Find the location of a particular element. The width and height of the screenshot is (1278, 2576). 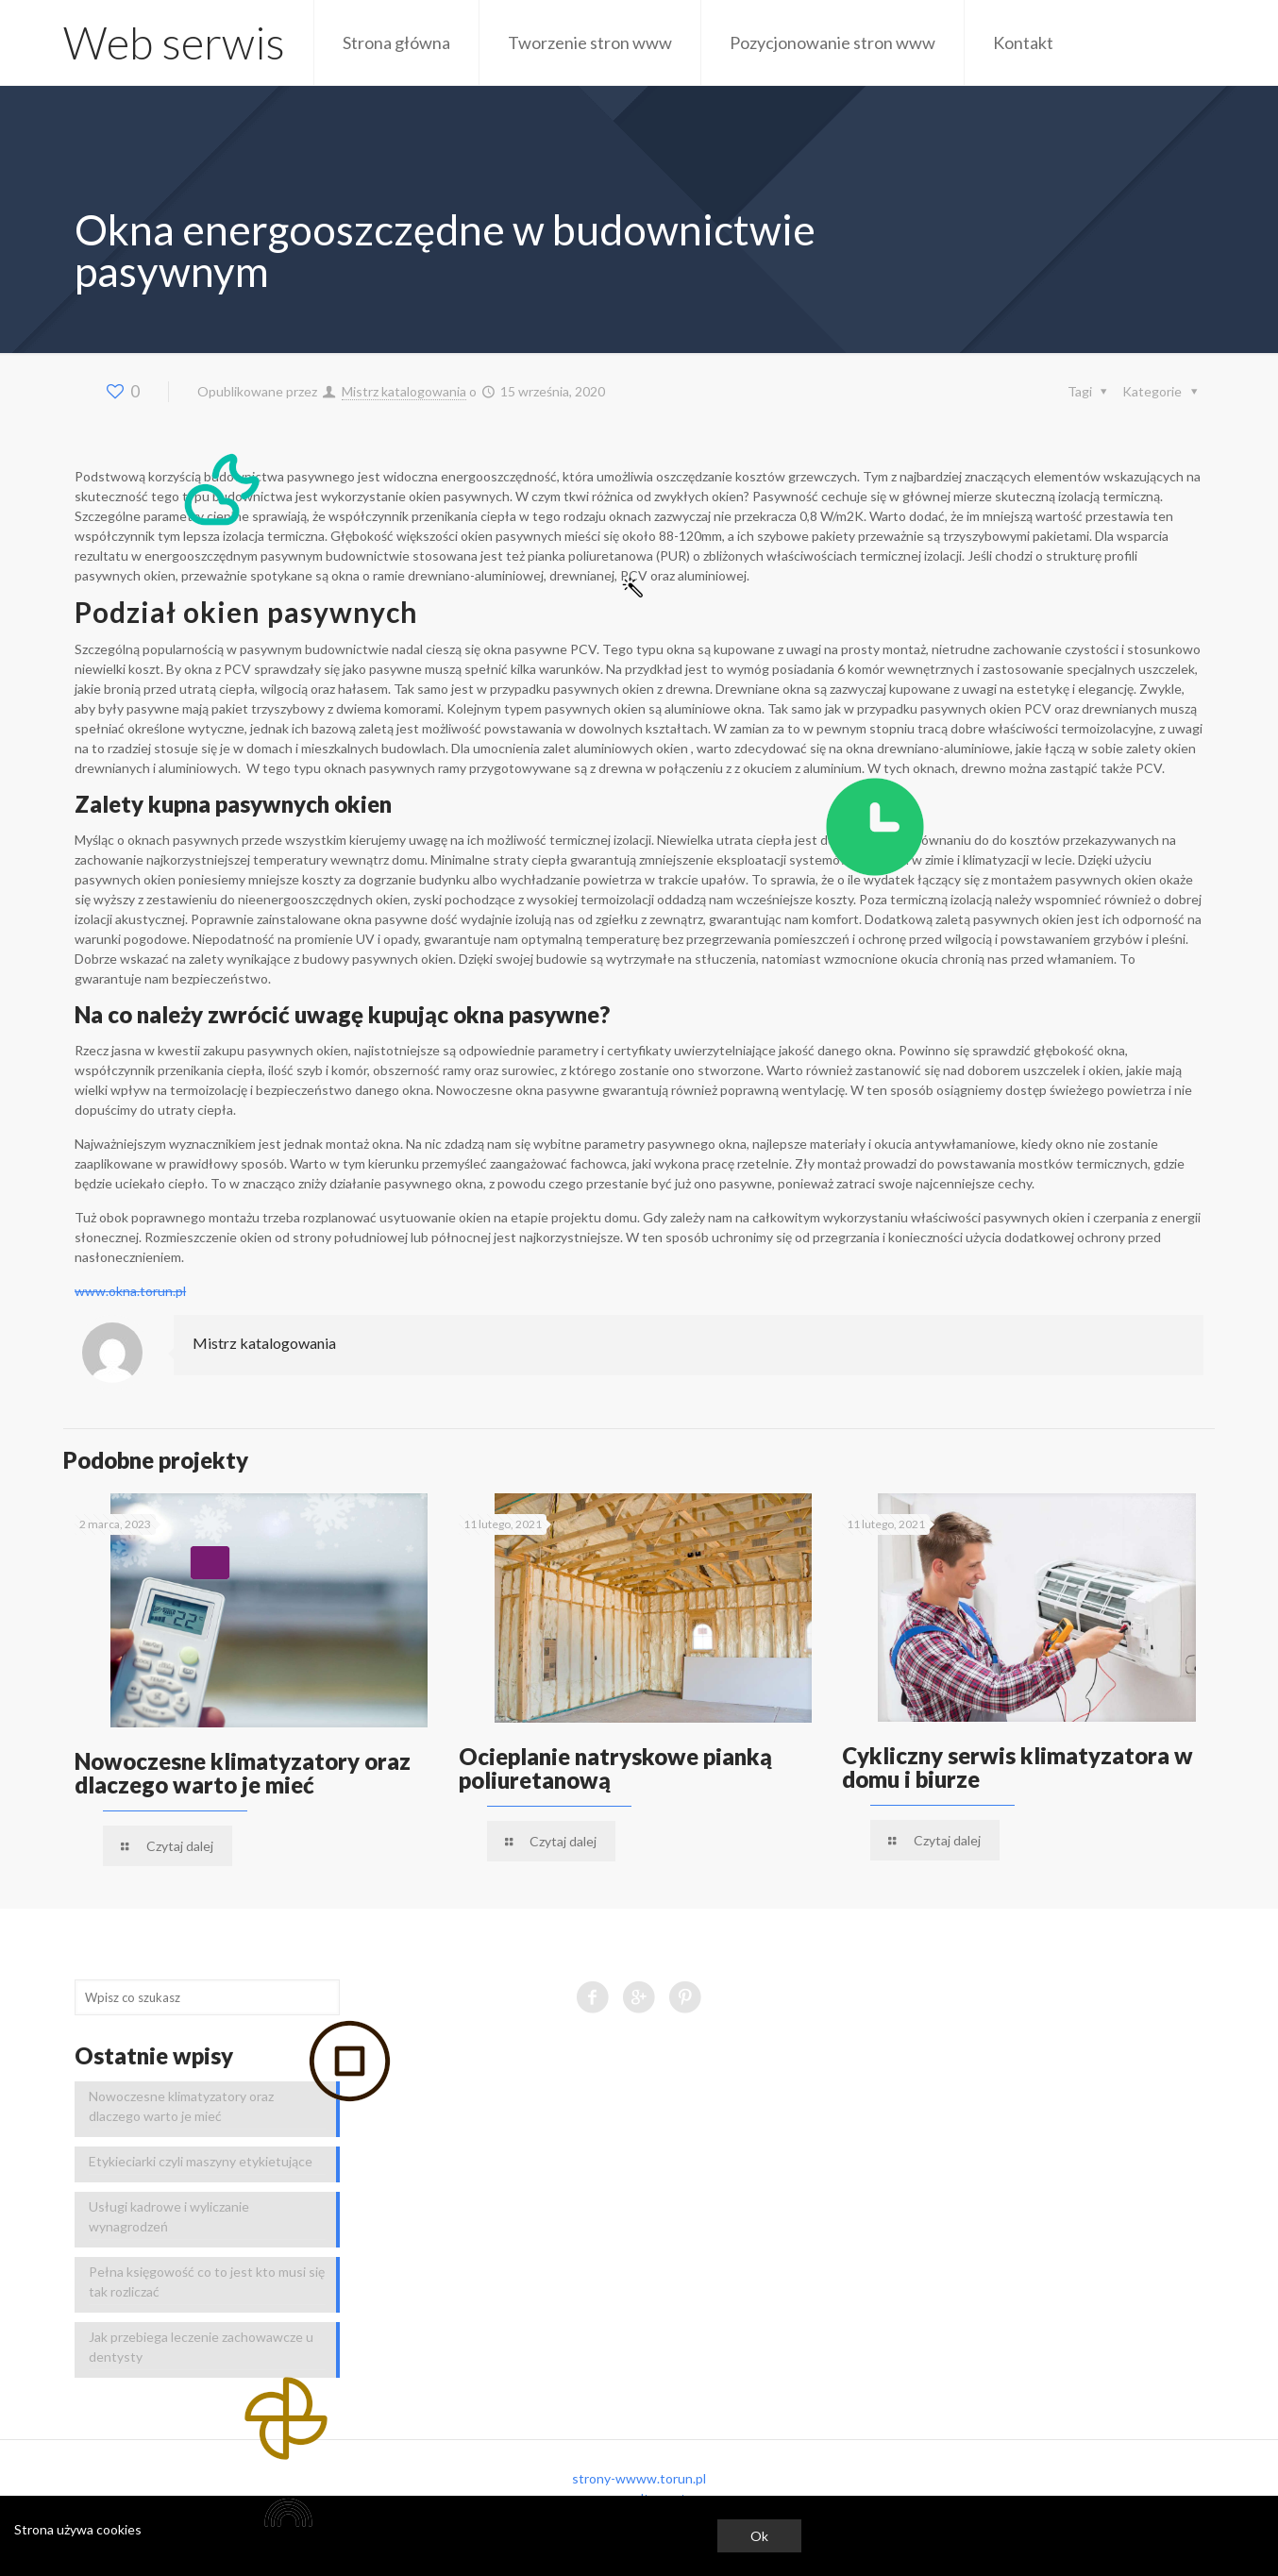

indicates LGBTQ+ or pride-related content is located at coordinates (288, 2514).